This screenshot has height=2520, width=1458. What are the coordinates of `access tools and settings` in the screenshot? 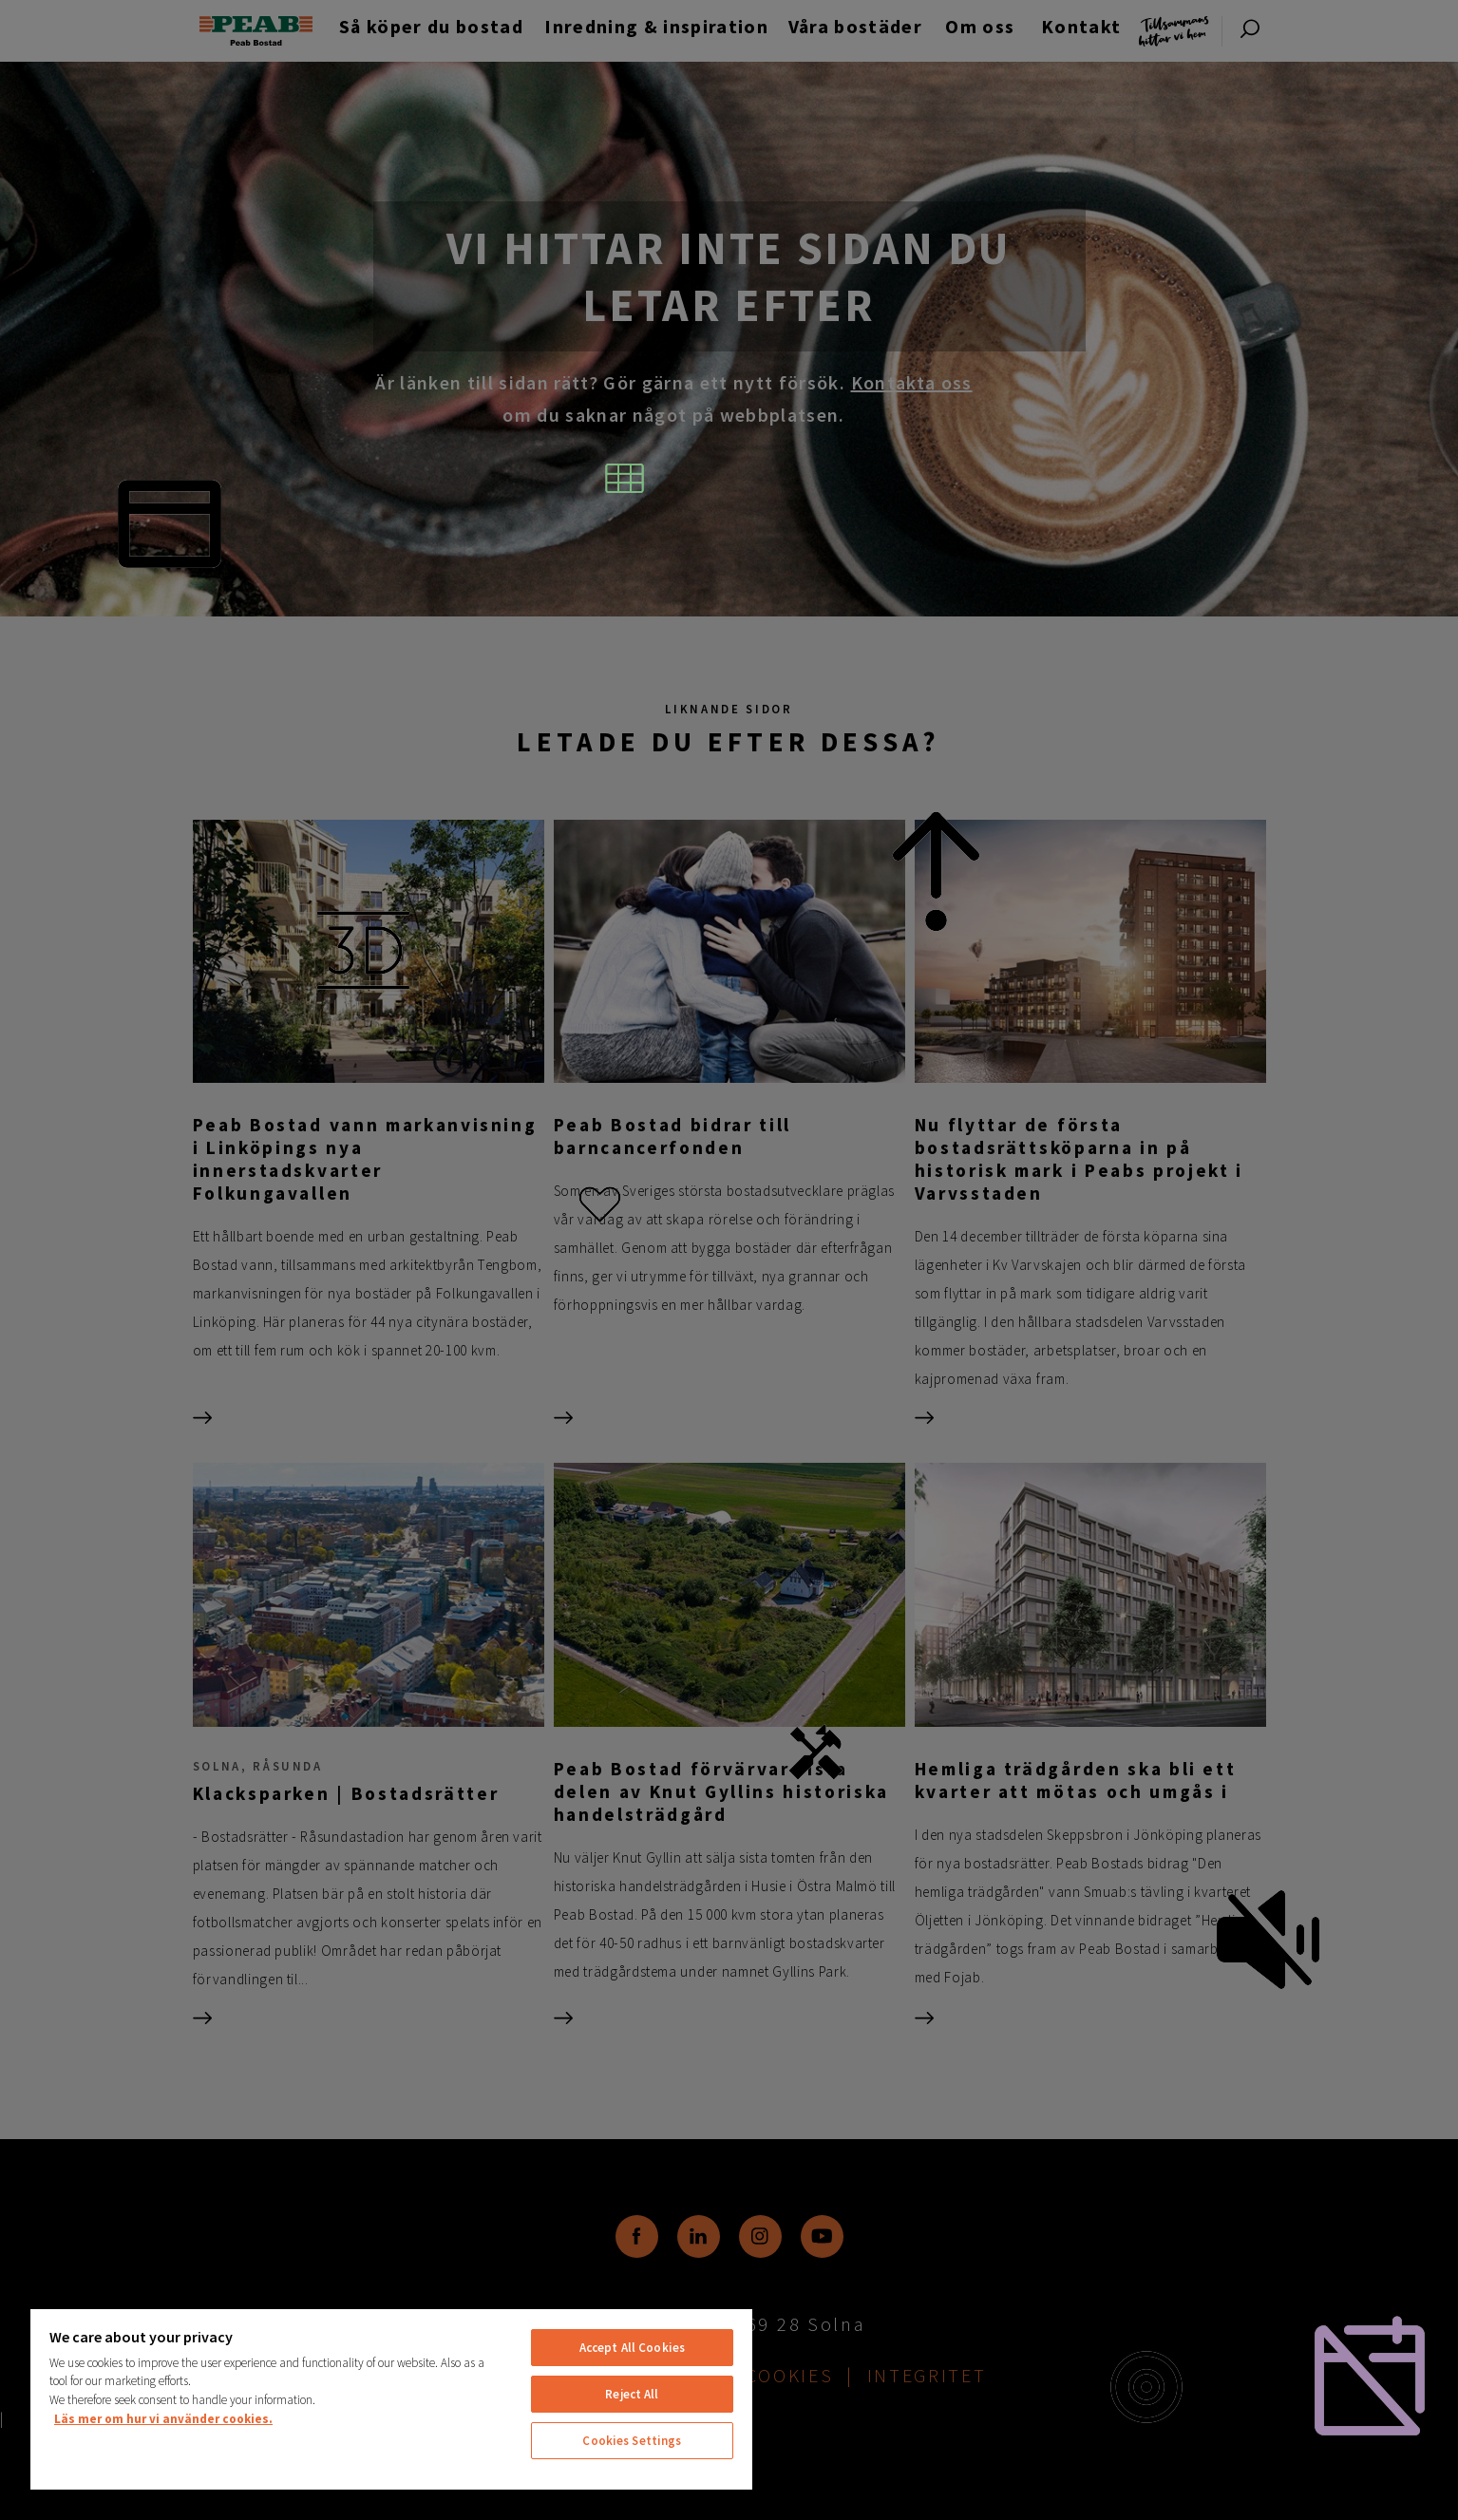 It's located at (816, 1753).